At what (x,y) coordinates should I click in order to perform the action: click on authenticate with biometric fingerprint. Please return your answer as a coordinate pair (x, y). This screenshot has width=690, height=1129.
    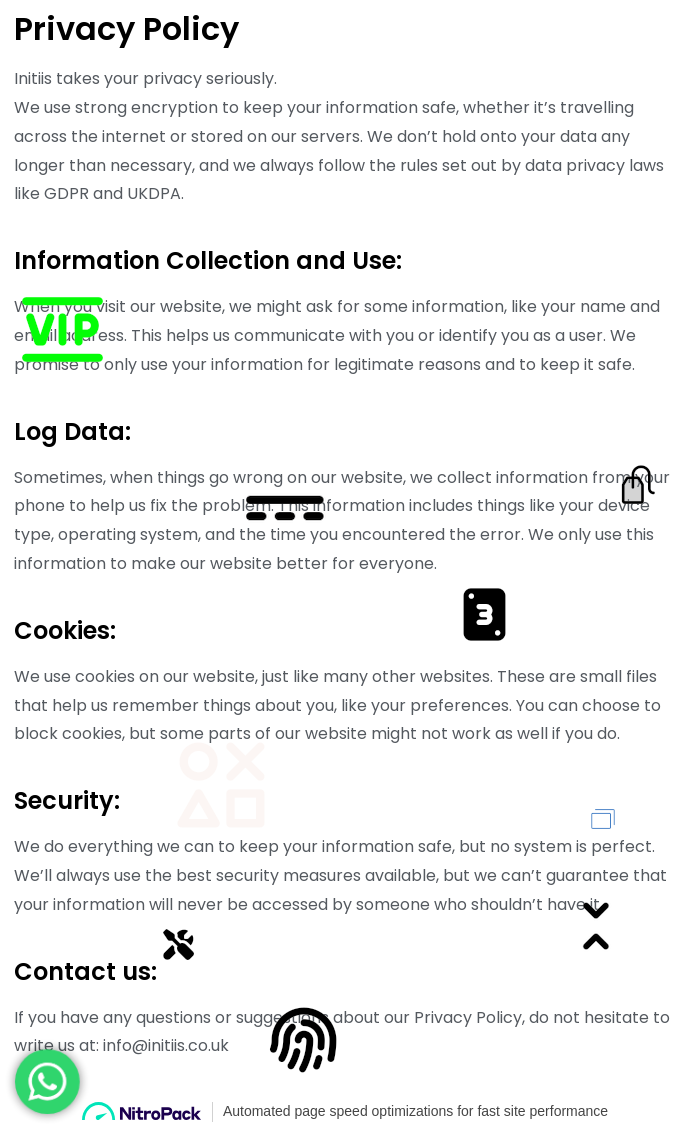
    Looking at the image, I should click on (304, 1040).